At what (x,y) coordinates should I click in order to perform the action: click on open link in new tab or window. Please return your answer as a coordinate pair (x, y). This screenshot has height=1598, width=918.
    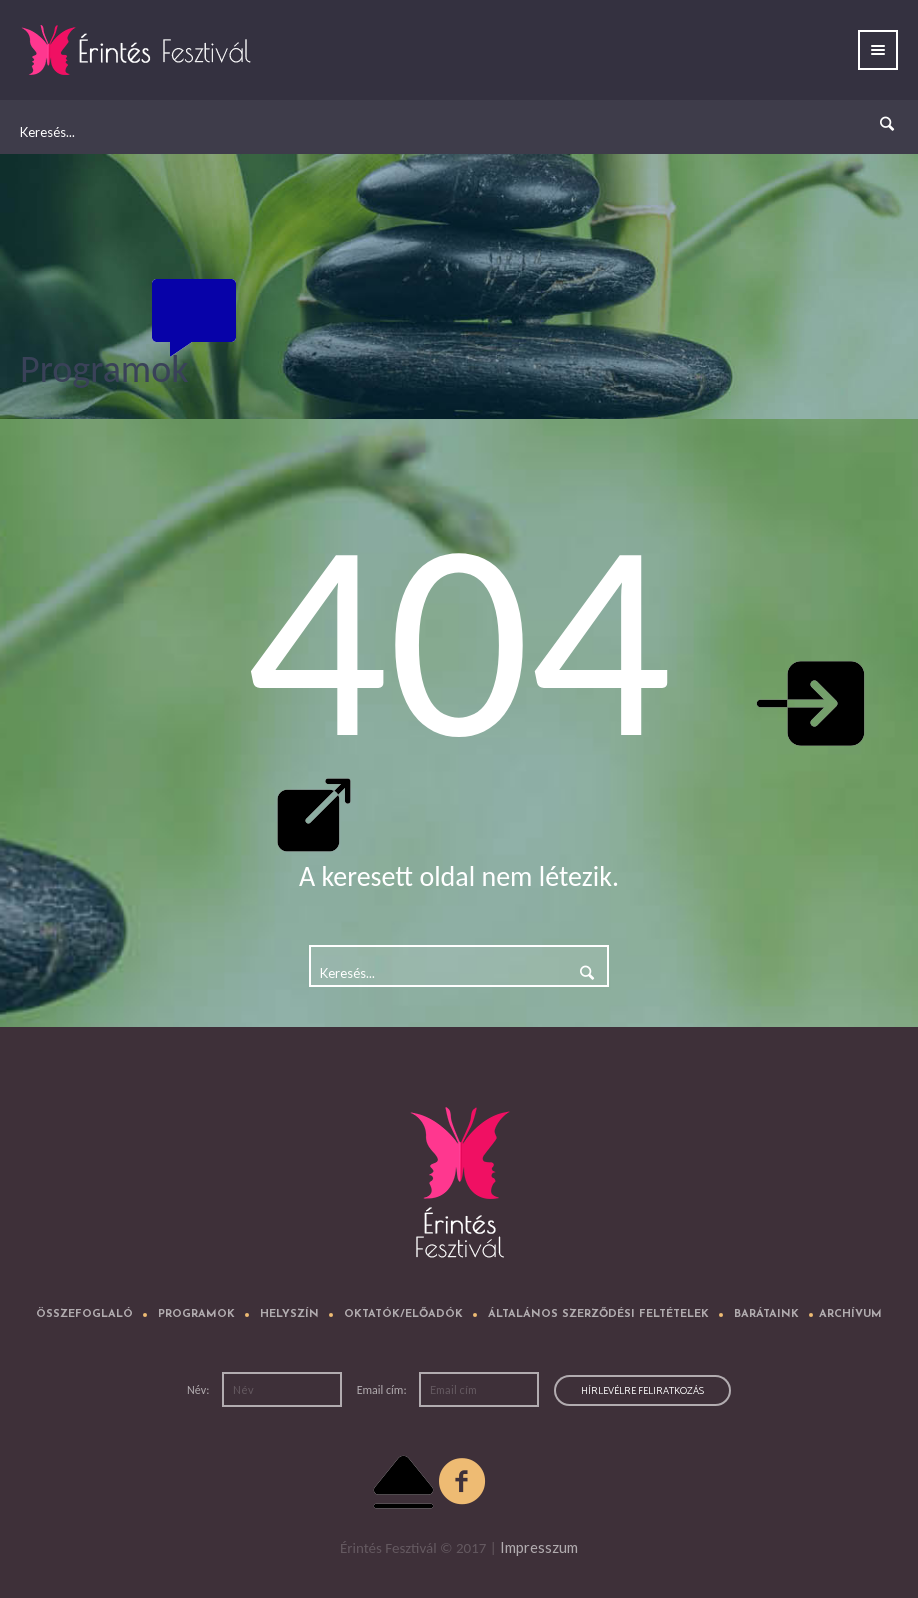
    Looking at the image, I should click on (314, 815).